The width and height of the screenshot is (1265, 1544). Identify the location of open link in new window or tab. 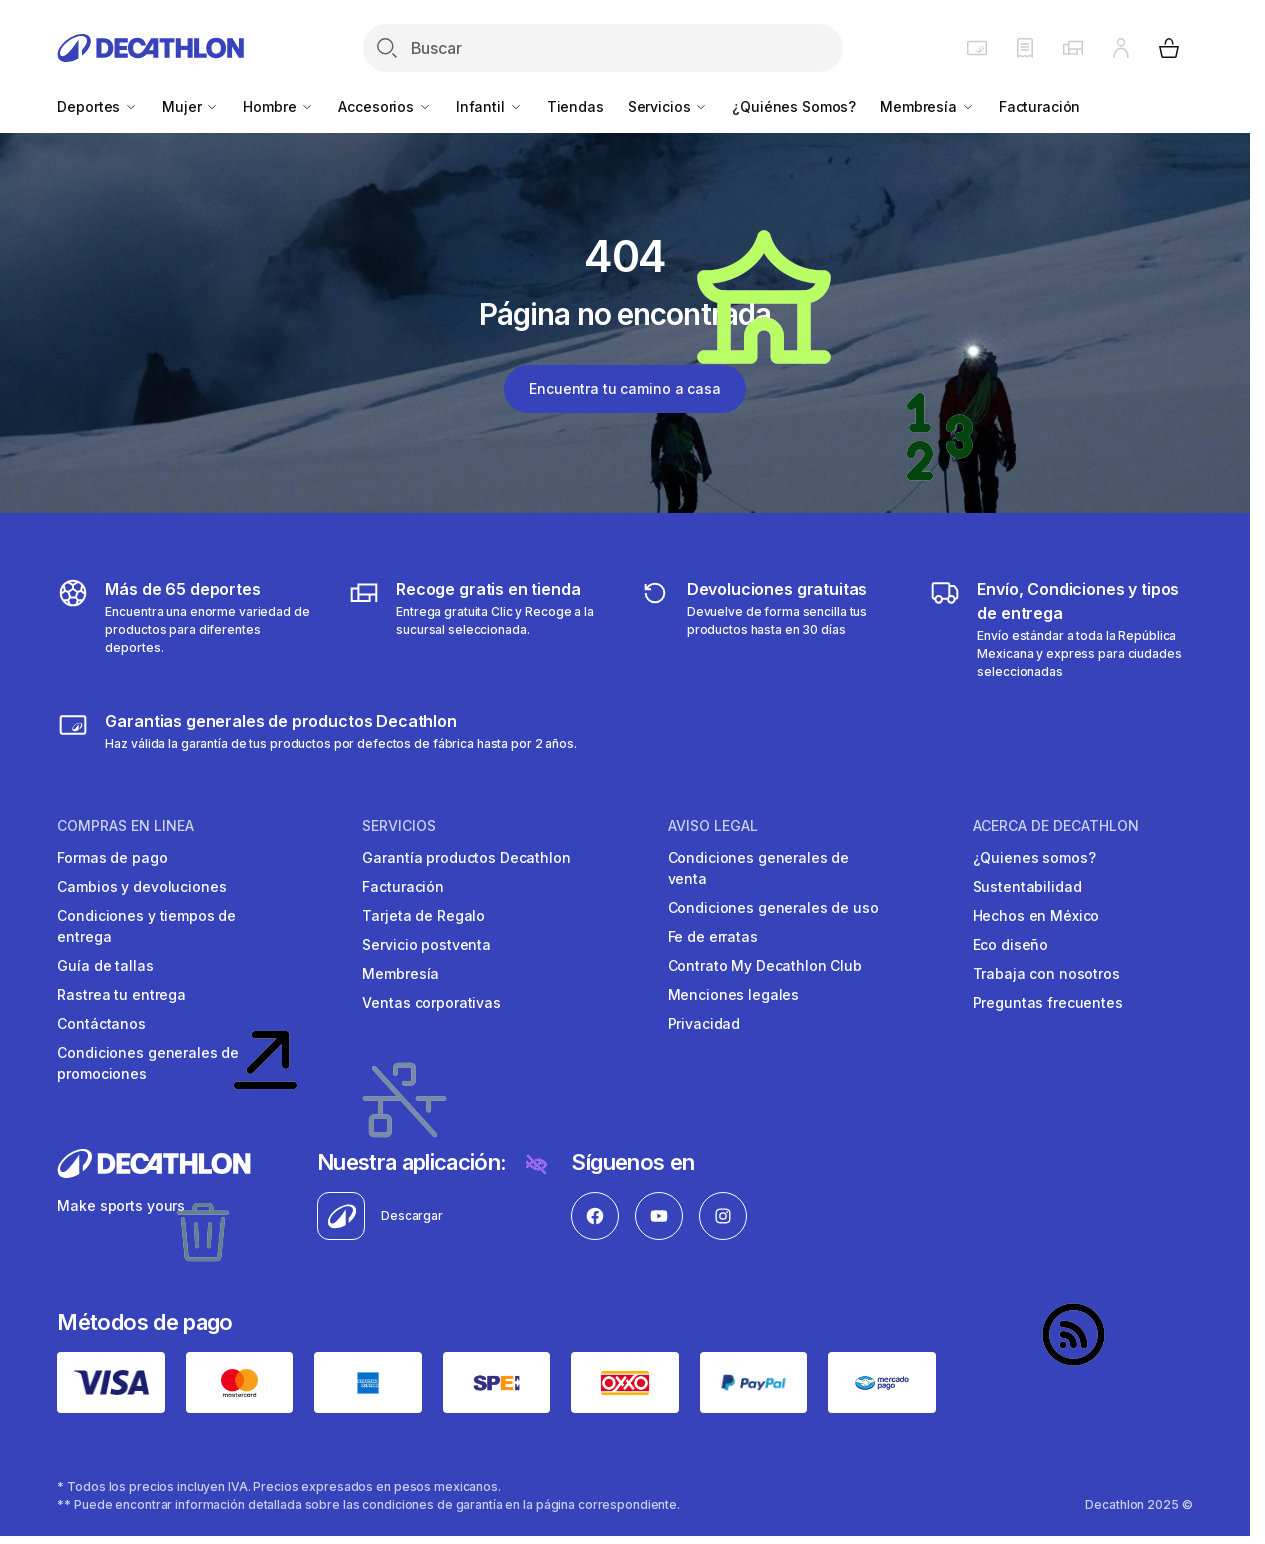
(265, 1057).